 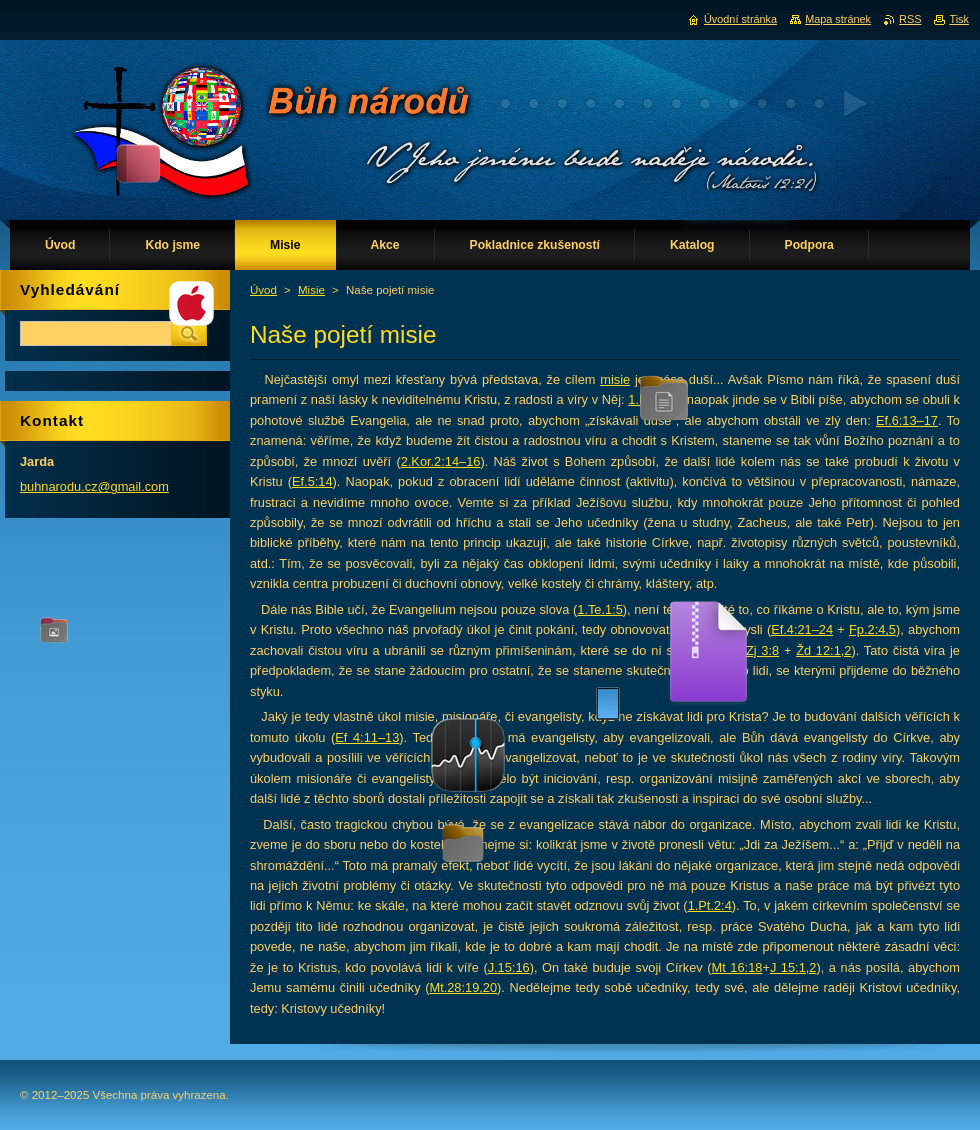 What do you see at coordinates (138, 162) in the screenshot?
I see `access your desktop folder` at bounding box center [138, 162].